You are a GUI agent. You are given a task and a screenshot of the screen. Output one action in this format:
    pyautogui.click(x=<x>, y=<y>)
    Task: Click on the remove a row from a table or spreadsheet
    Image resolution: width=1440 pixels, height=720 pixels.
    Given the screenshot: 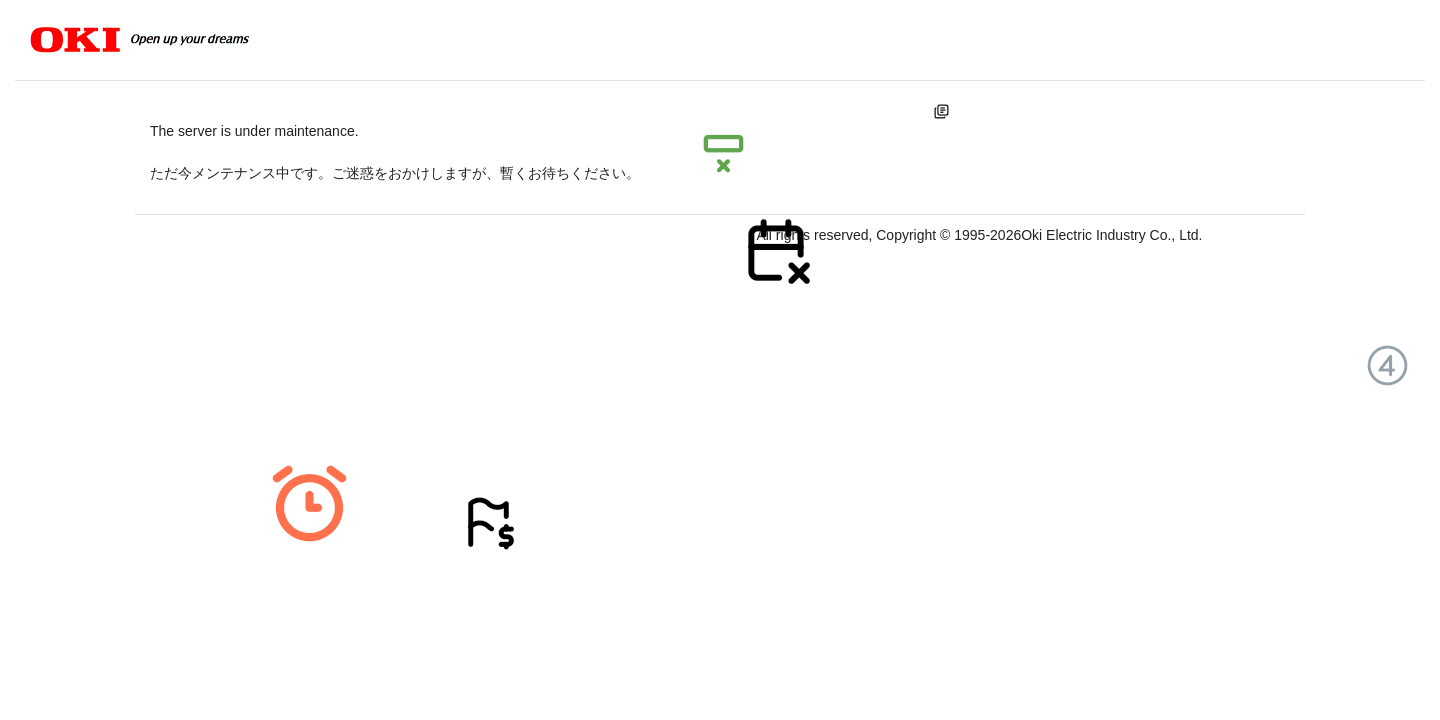 What is the action you would take?
    pyautogui.click(x=723, y=152)
    